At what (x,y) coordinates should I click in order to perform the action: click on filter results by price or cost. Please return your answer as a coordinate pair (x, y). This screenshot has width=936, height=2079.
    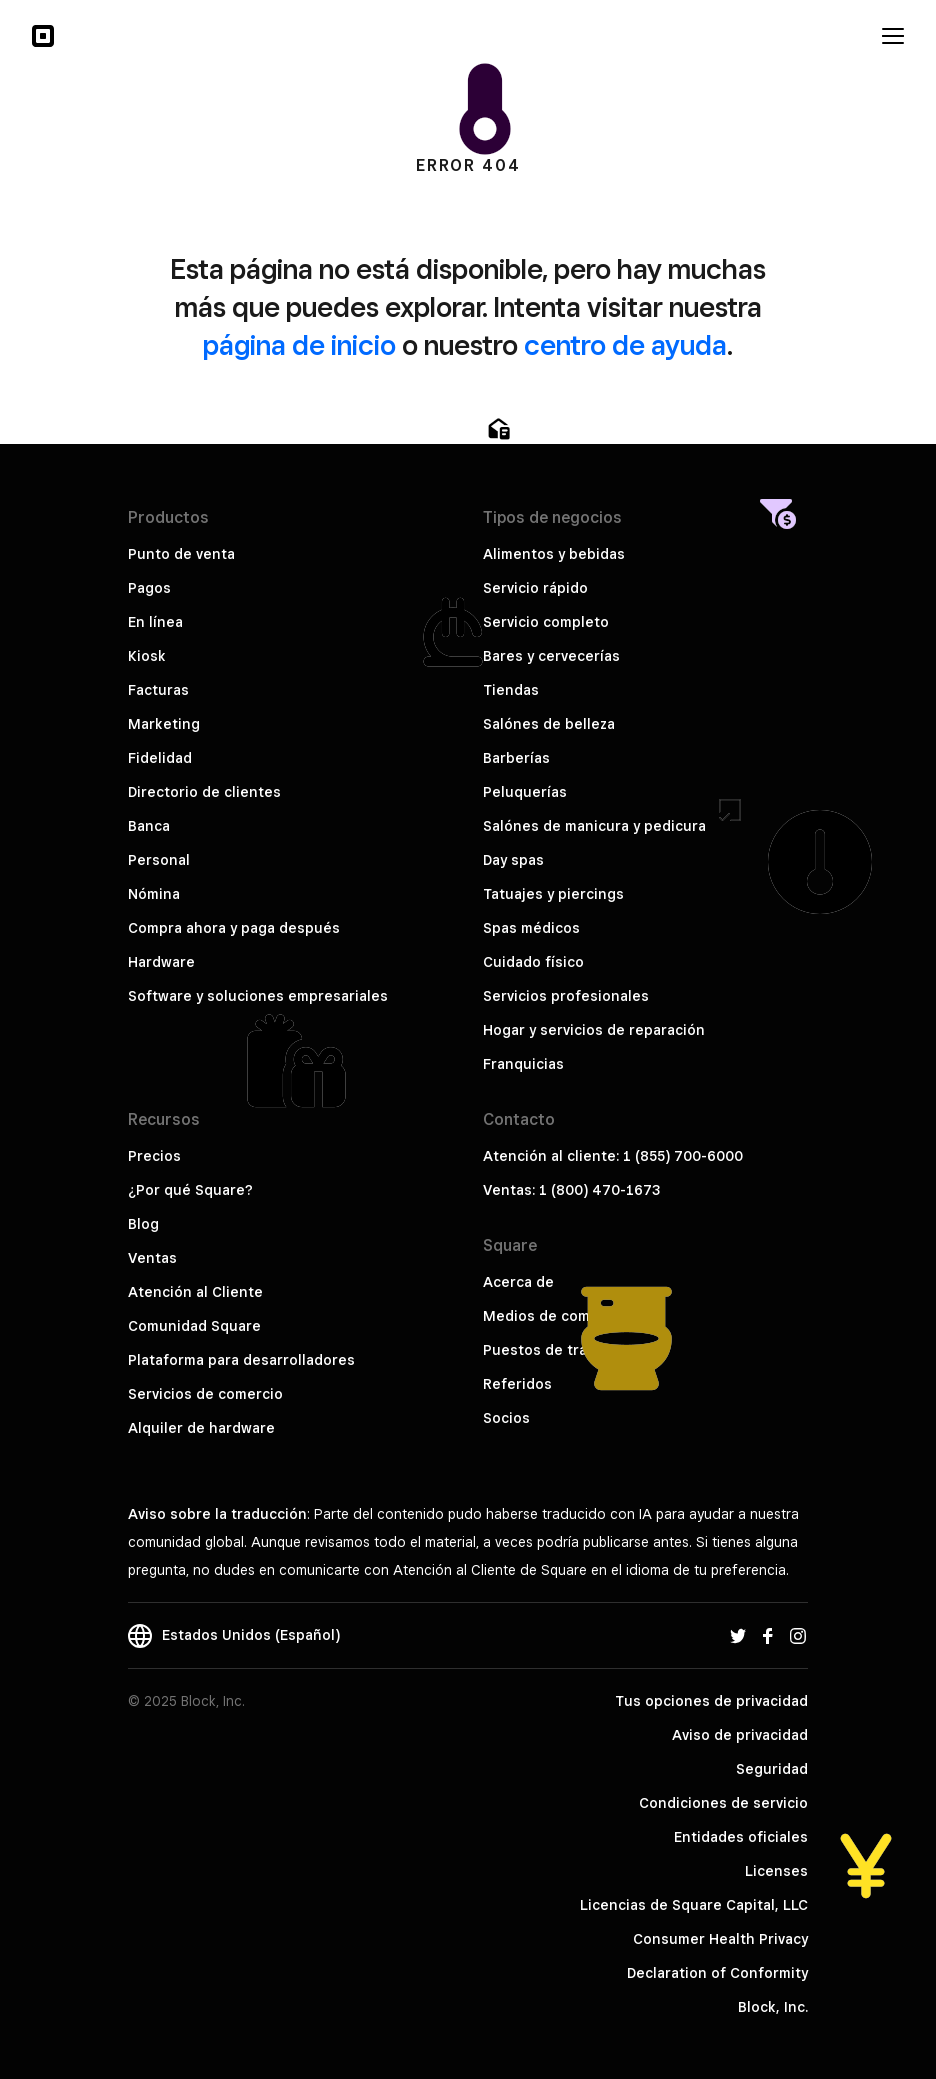
    Looking at the image, I should click on (778, 511).